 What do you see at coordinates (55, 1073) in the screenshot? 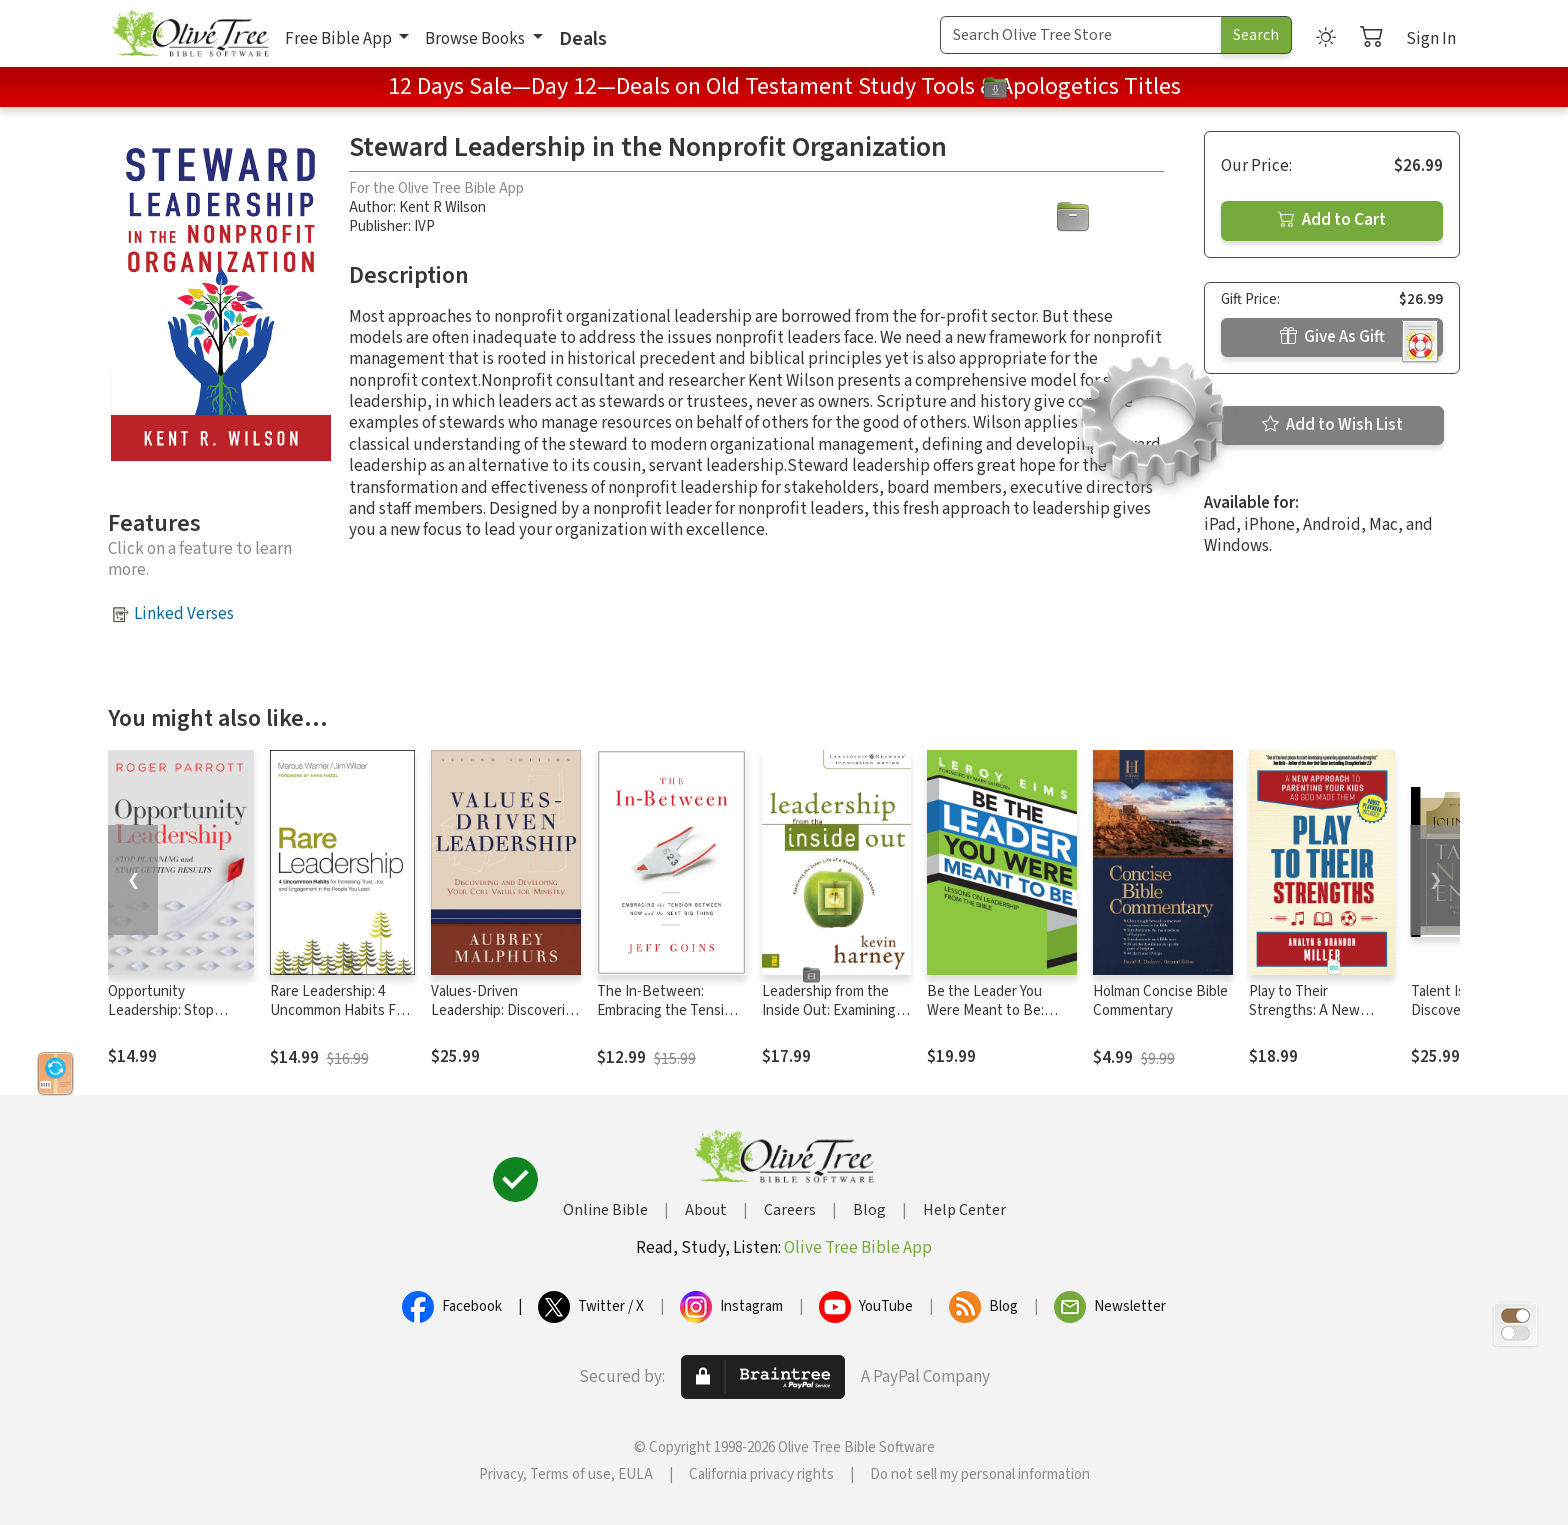
I see `system package upgrade available` at bounding box center [55, 1073].